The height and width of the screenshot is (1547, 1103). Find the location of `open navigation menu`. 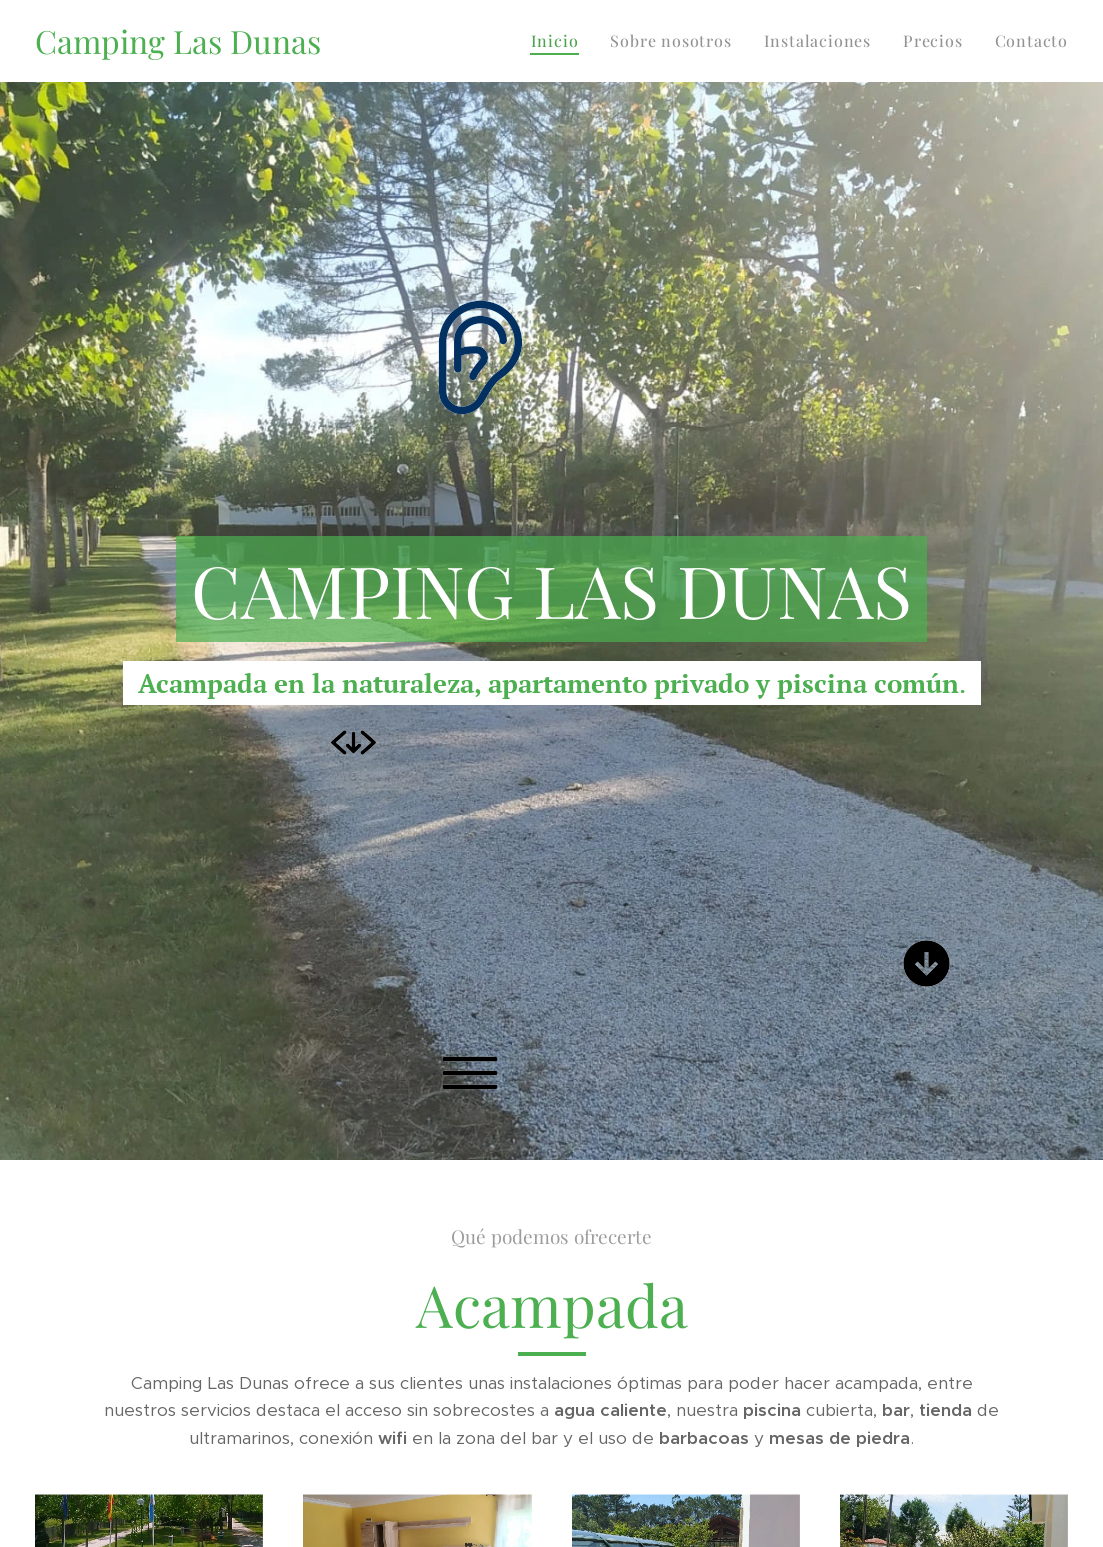

open navigation menu is located at coordinates (470, 1073).